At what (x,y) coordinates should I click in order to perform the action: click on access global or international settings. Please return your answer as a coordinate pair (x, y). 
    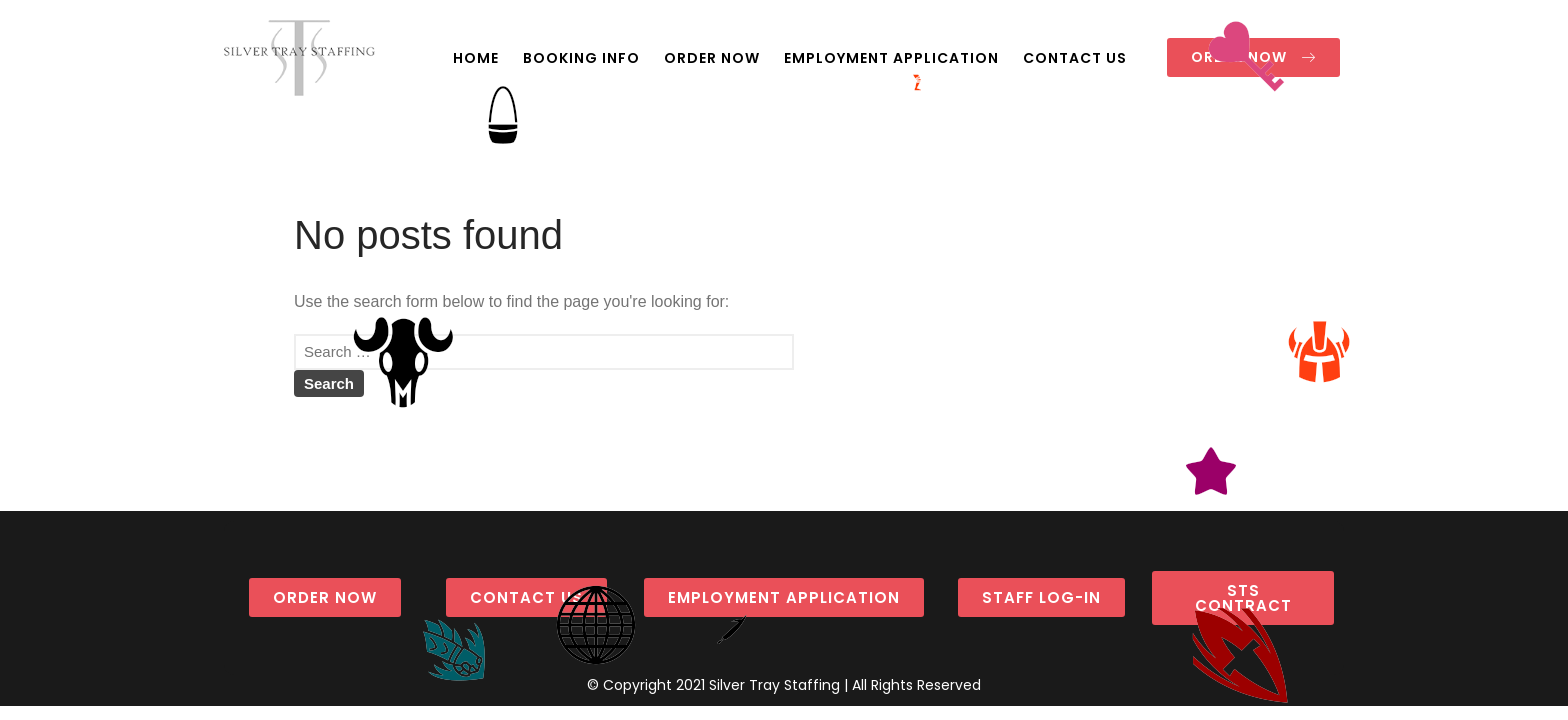
    Looking at the image, I should click on (596, 625).